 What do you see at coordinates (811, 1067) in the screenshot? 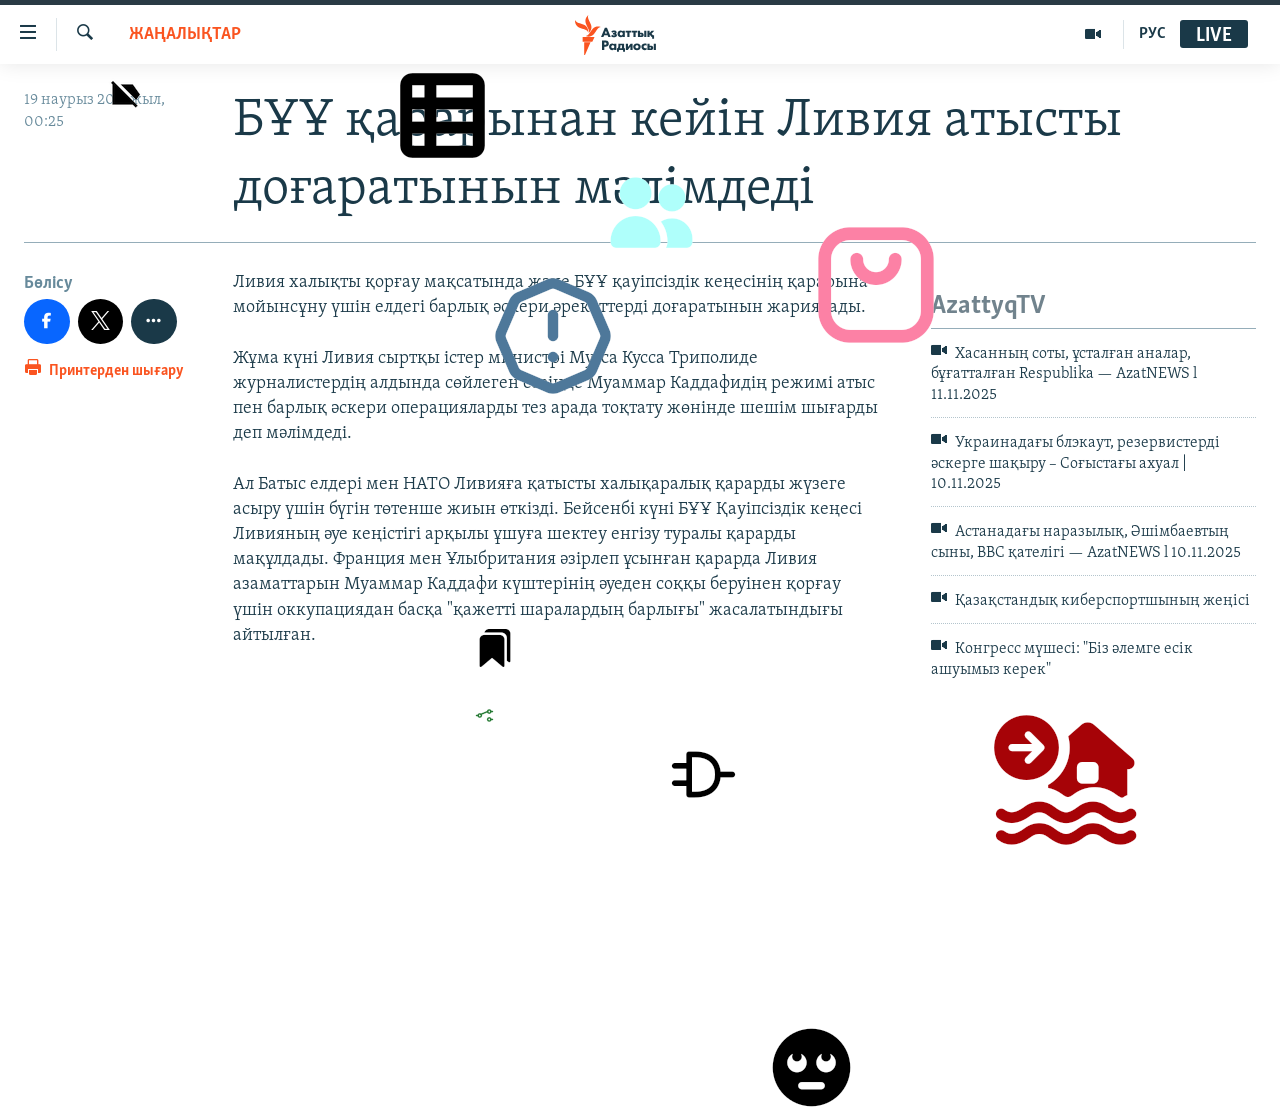
I see `react with an eye-roll emoji` at bounding box center [811, 1067].